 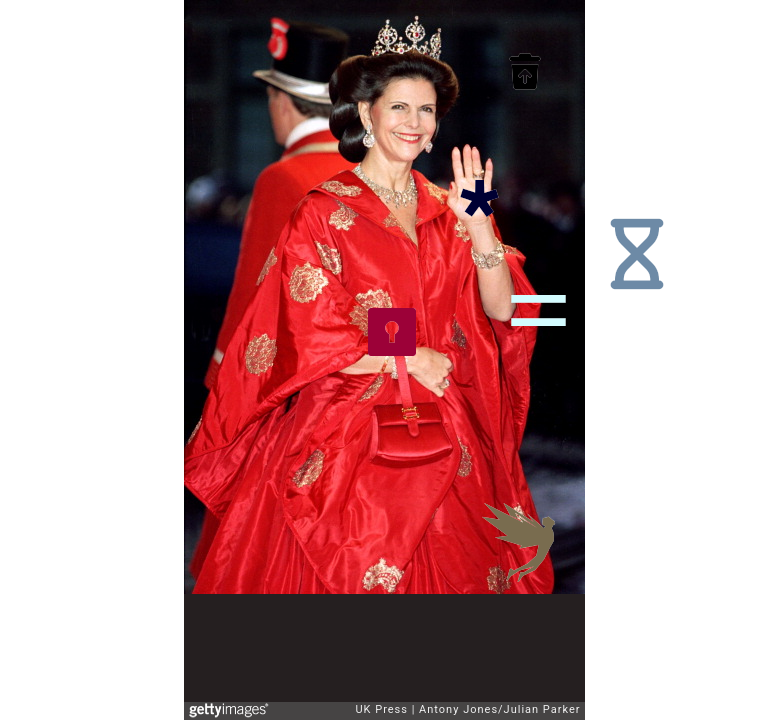 I want to click on access smart lock controls, so click(x=392, y=332).